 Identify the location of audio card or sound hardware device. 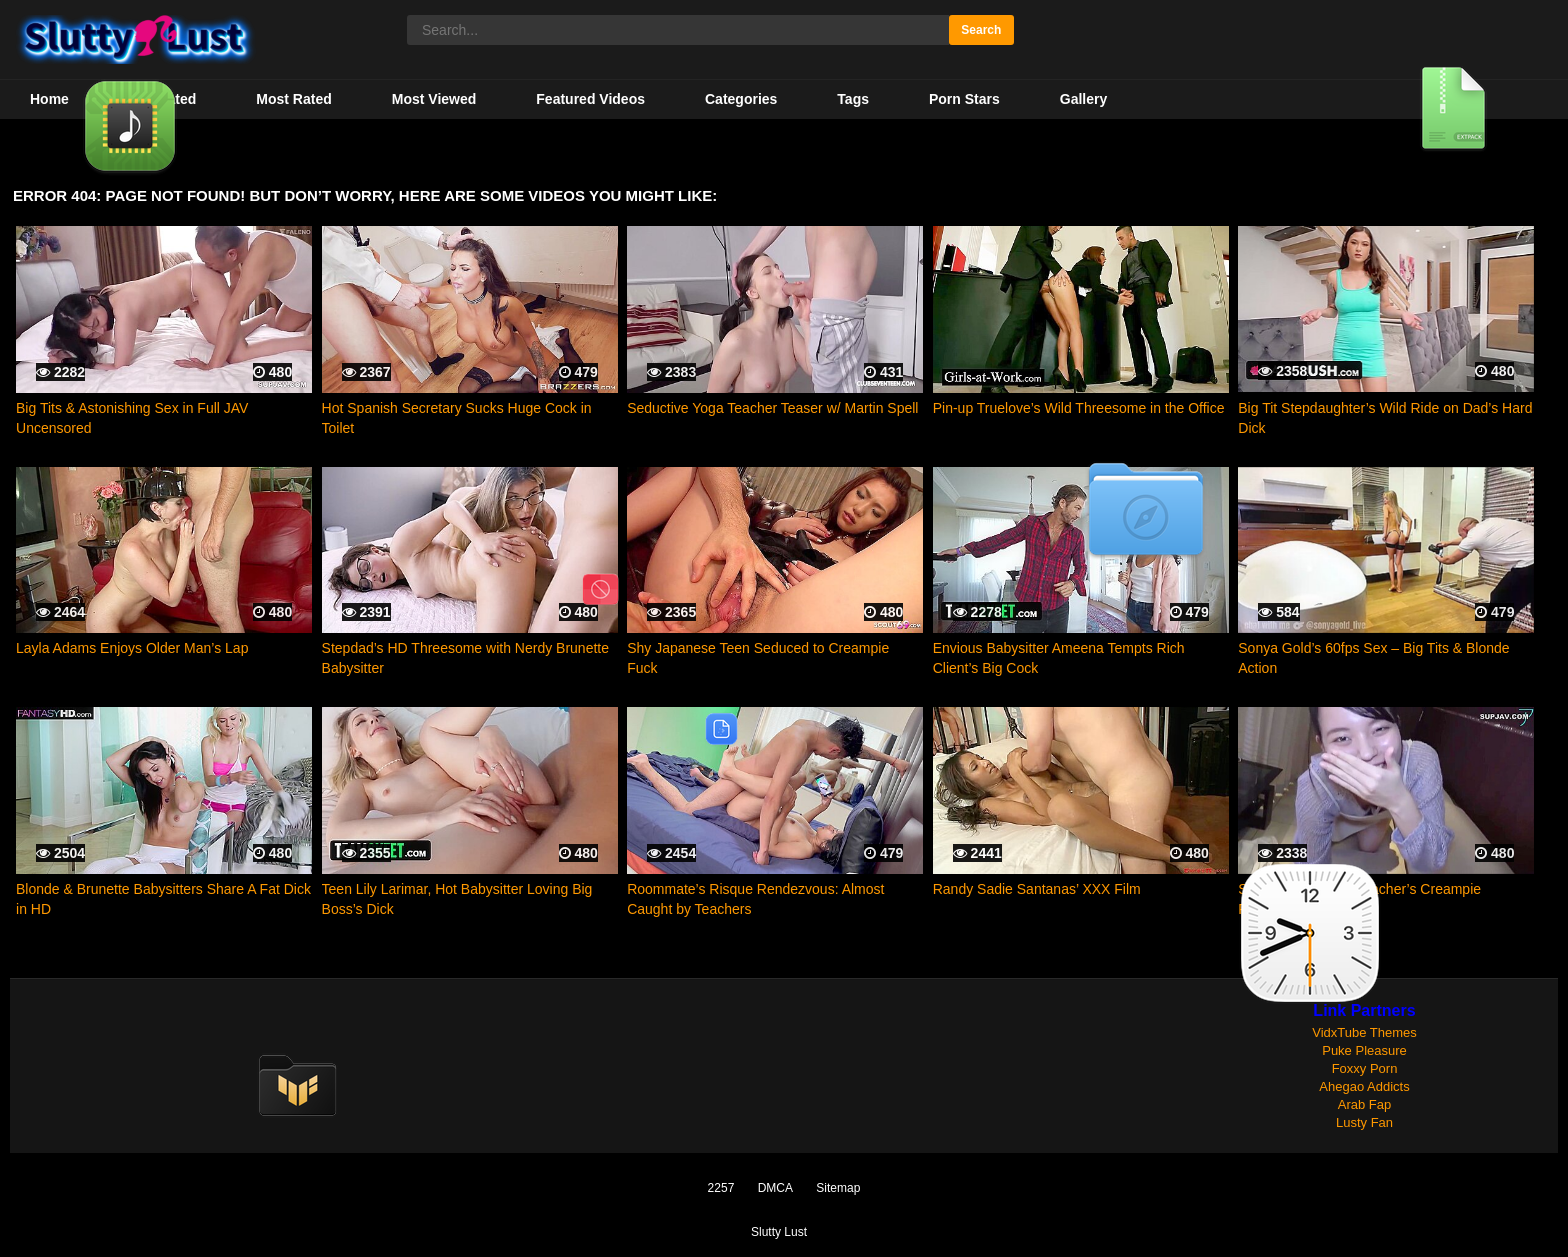
(130, 126).